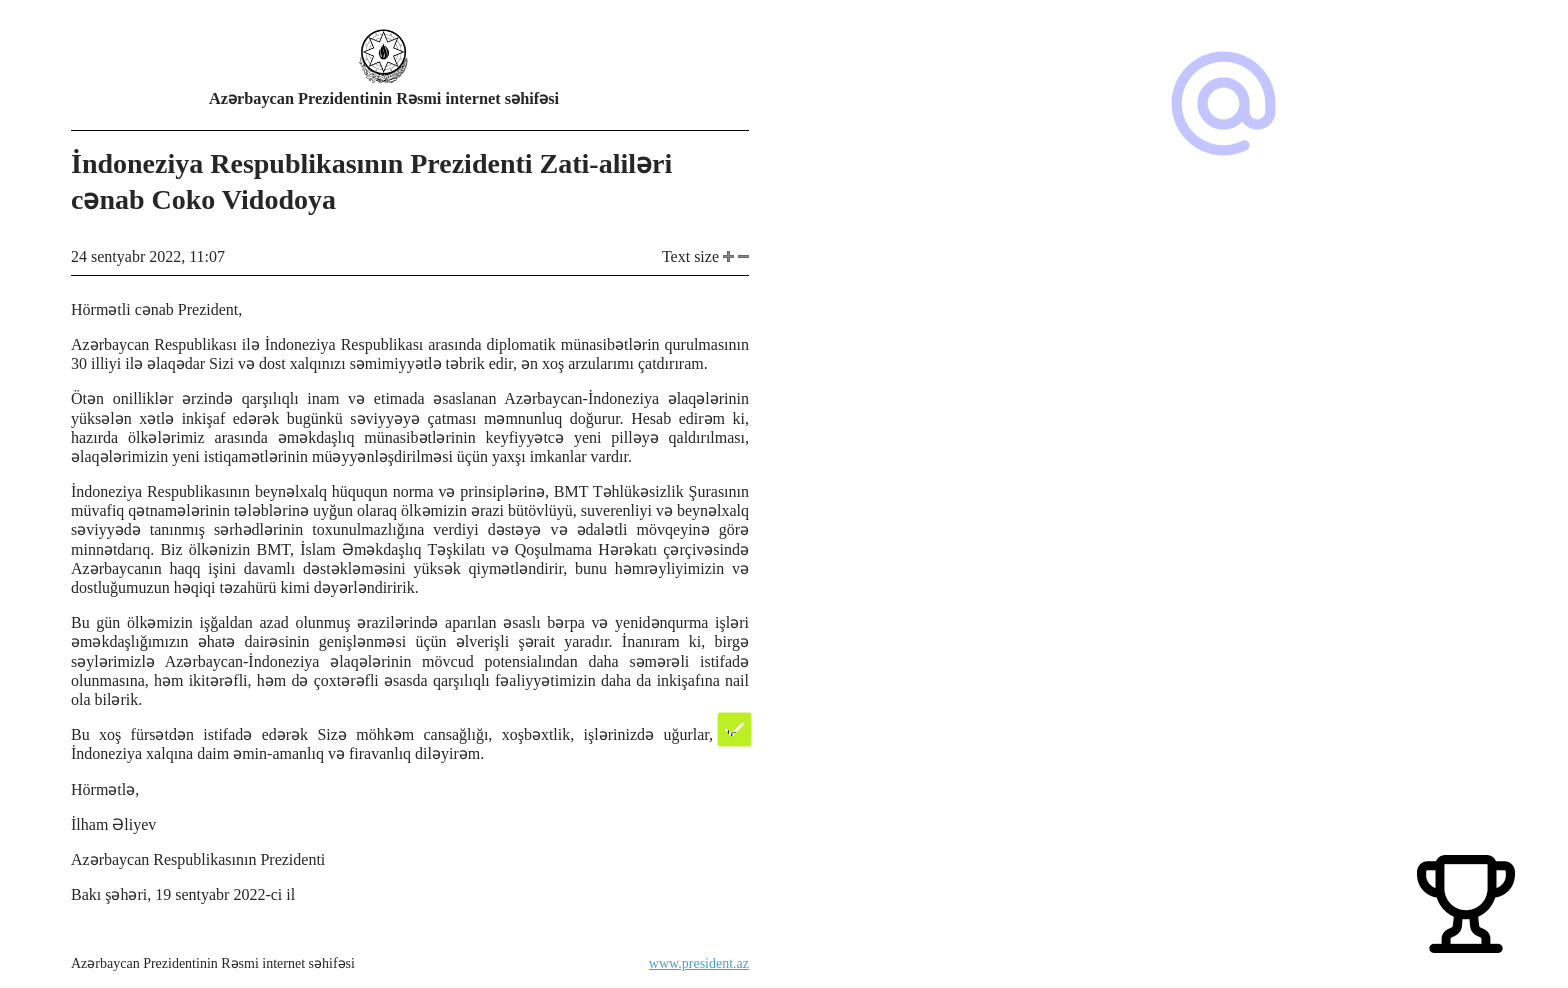 Image resolution: width=1568 pixels, height=988 pixels. What do you see at coordinates (1466, 904) in the screenshot?
I see `view achievements or awards` at bounding box center [1466, 904].